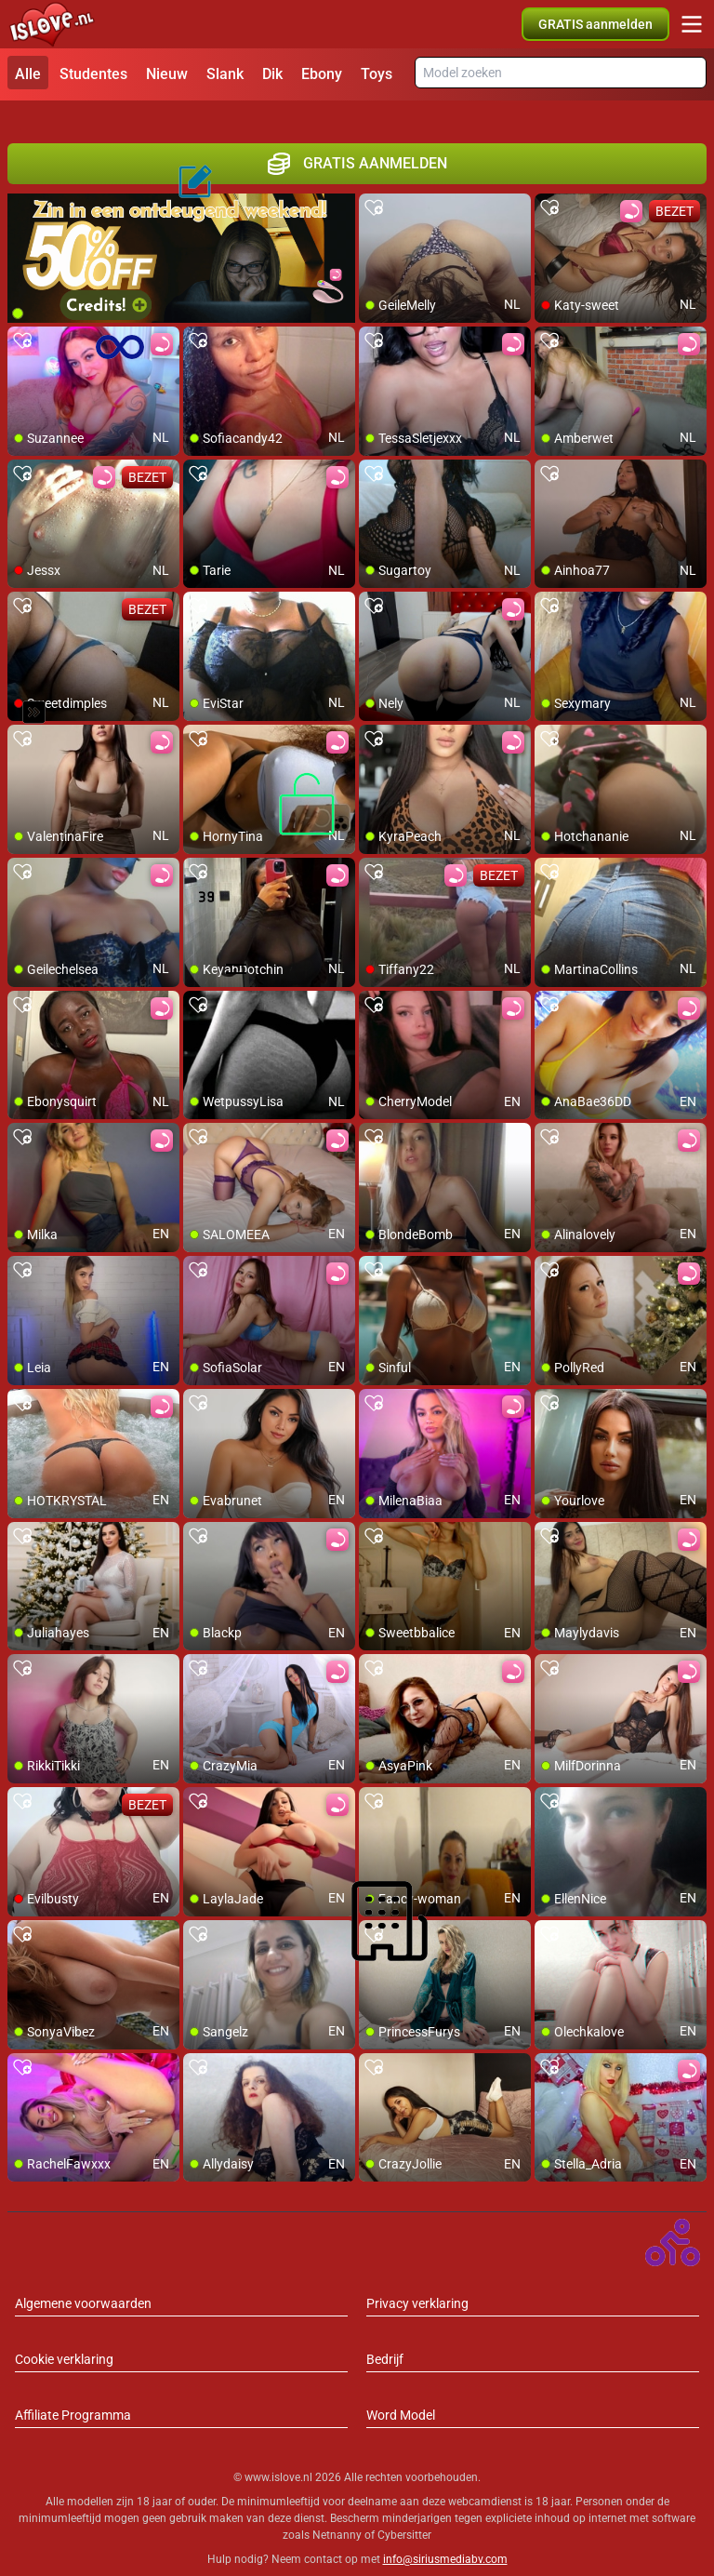 The width and height of the screenshot is (714, 2576). What do you see at coordinates (120, 347) in the screenshot?
I see `indicates unlimited or infinite capacity` at bounding box center [120, 347].